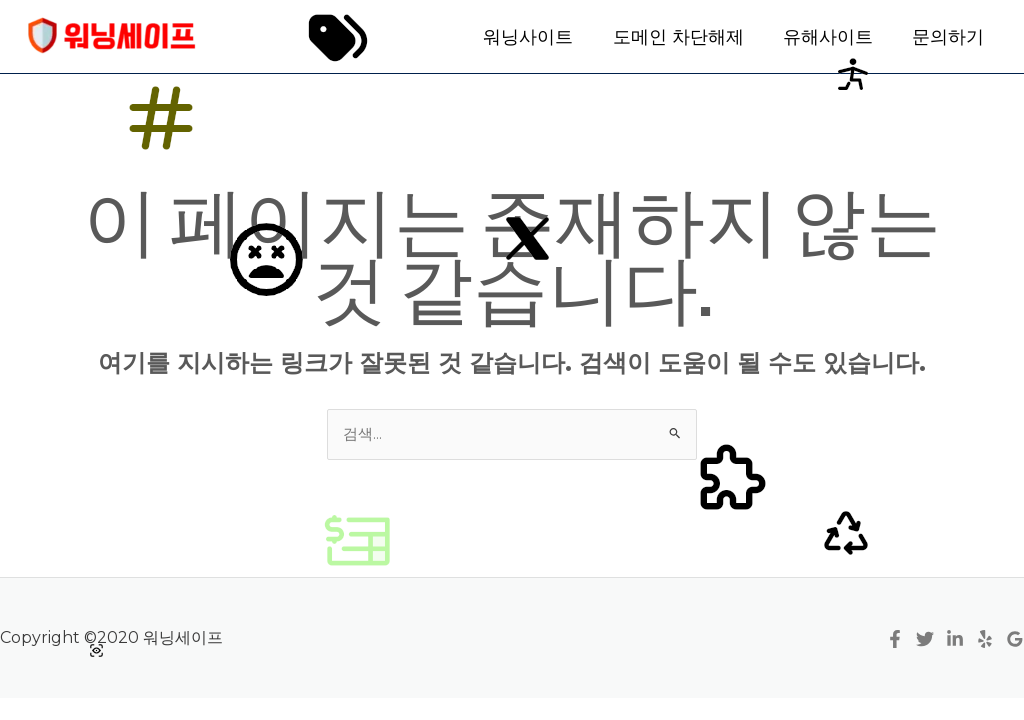  What do you see at coordinates (853, 75) in the screenshot?
I see `access yoga or stretching exercises` at bounding box center [853, 75].